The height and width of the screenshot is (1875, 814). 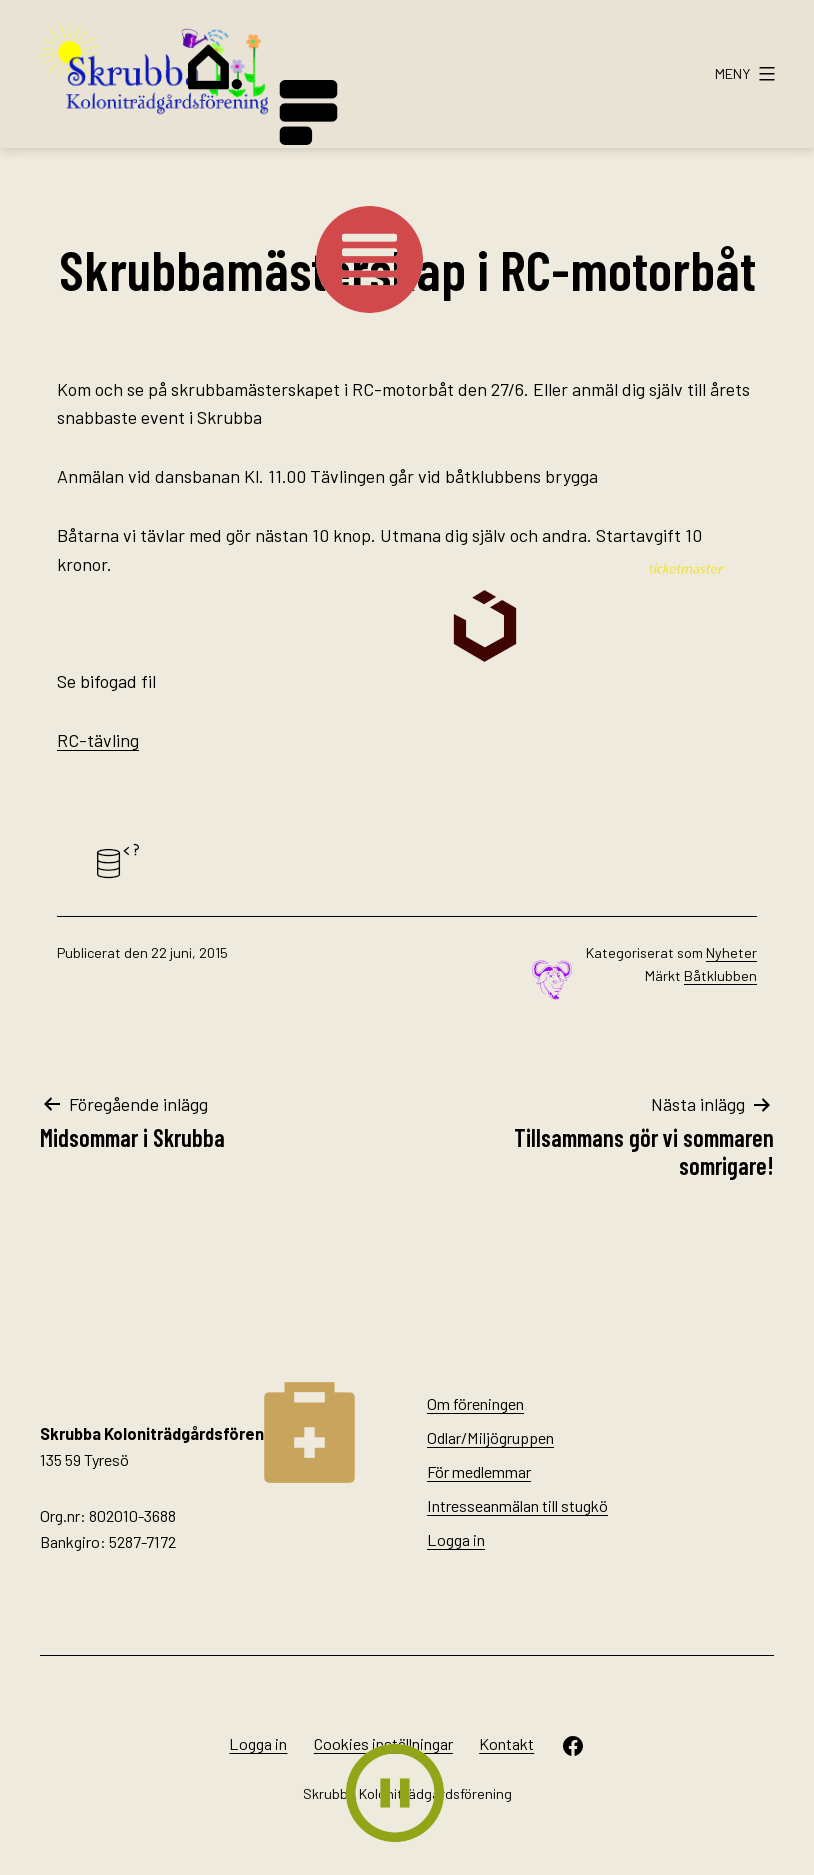 What do you see at coordinates (308, 112) in the screenshot?
I see `Formspree form backend service logo` at bounding box center [308, 112].